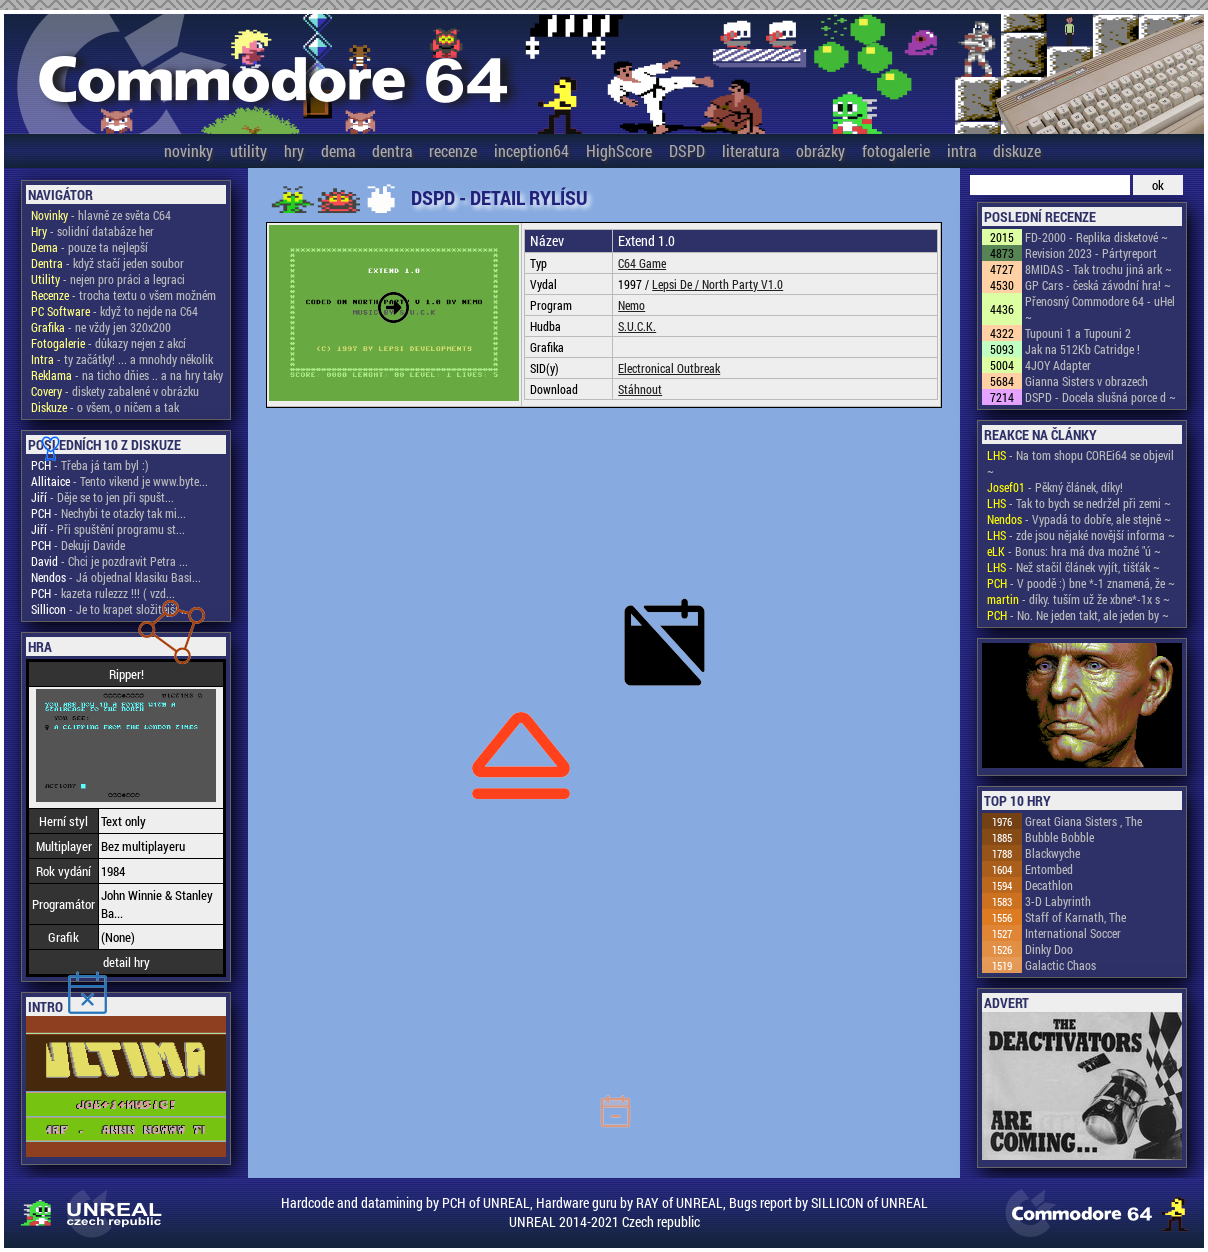 The image size is (1208, 1252). I want to click on view sponsor tiers and levels, so click(50, 448).